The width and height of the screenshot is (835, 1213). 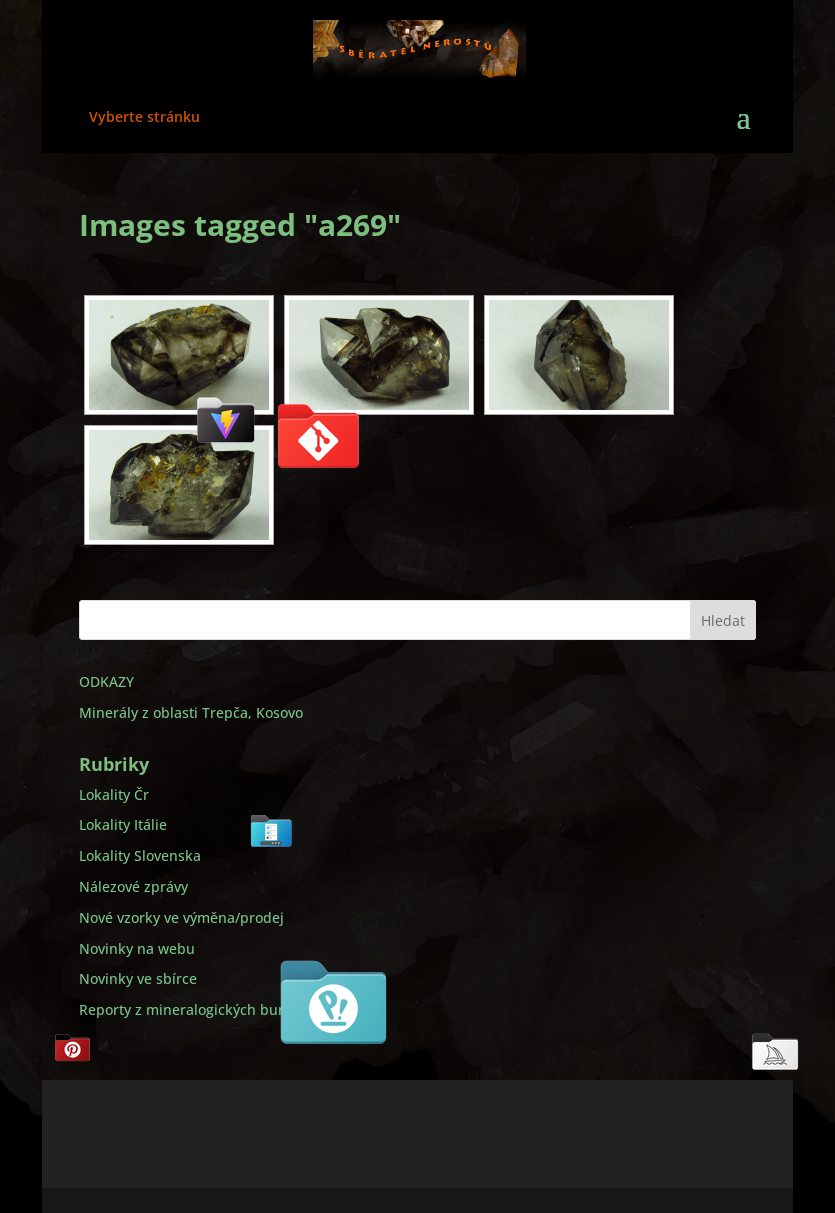 I want to click on open midjourney projects folder, so click(x=775, y=1053).